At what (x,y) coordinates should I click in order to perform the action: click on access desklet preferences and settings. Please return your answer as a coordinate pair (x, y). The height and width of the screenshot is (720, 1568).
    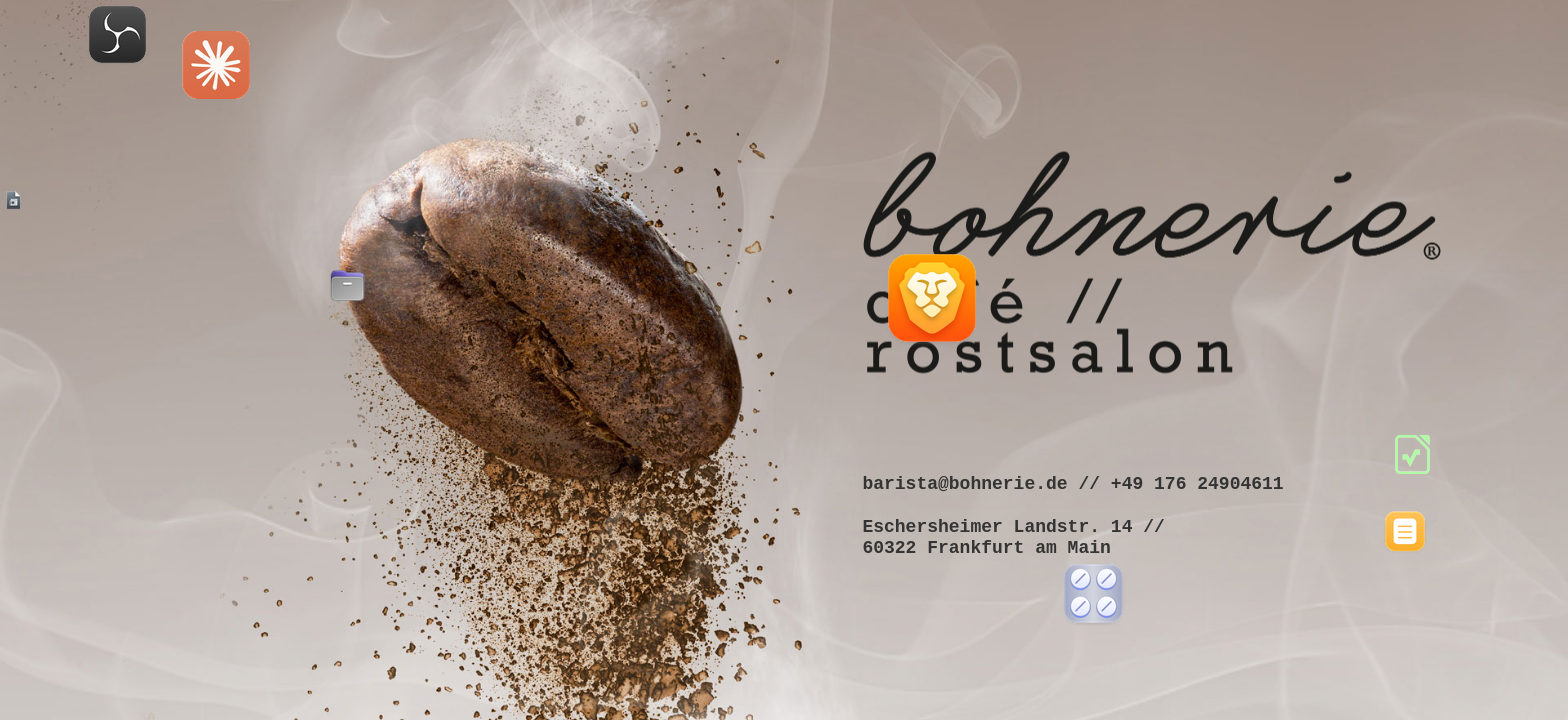
    Looking at the image, I should click on (1405, 532).